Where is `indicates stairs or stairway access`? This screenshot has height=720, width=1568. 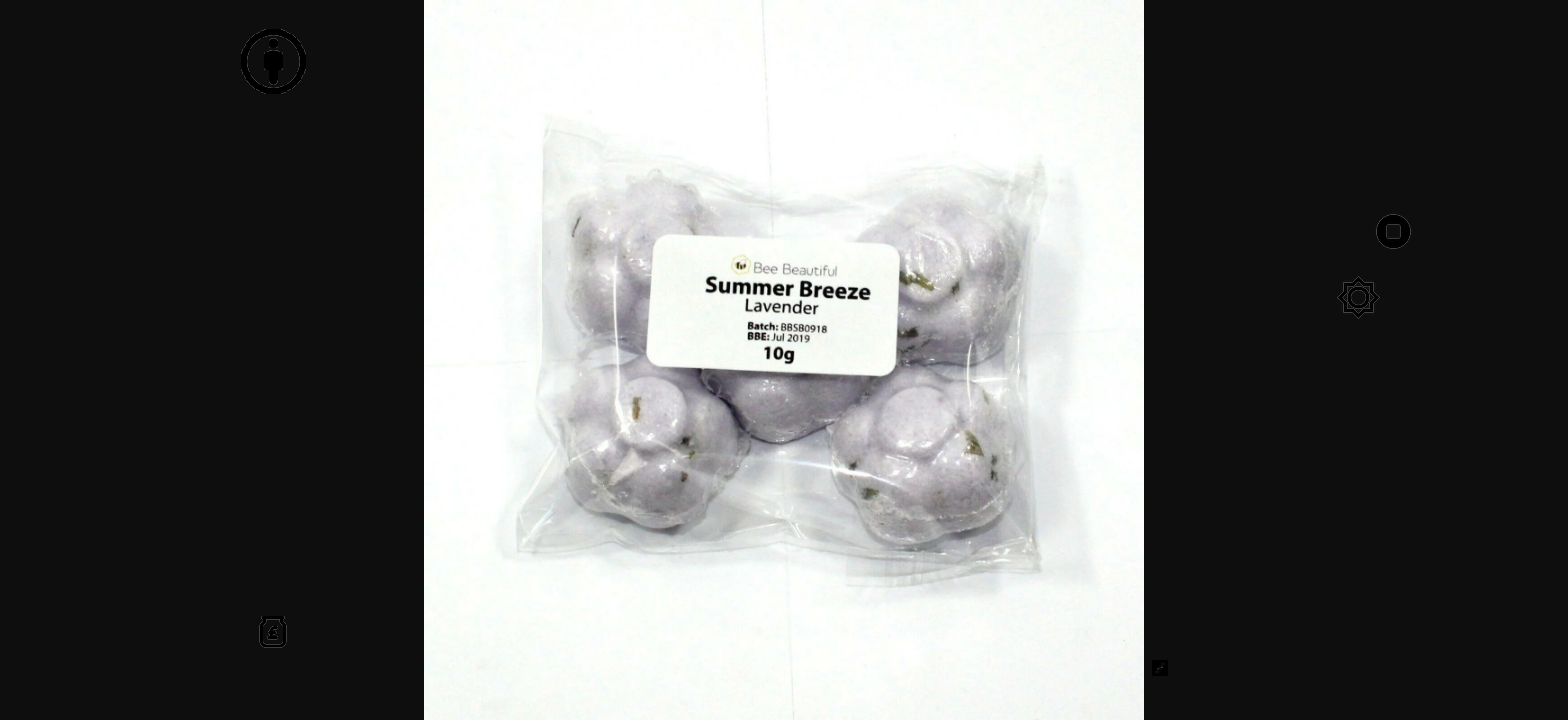
indicates stairs or stairway access is located at coordinates (1160, 668).